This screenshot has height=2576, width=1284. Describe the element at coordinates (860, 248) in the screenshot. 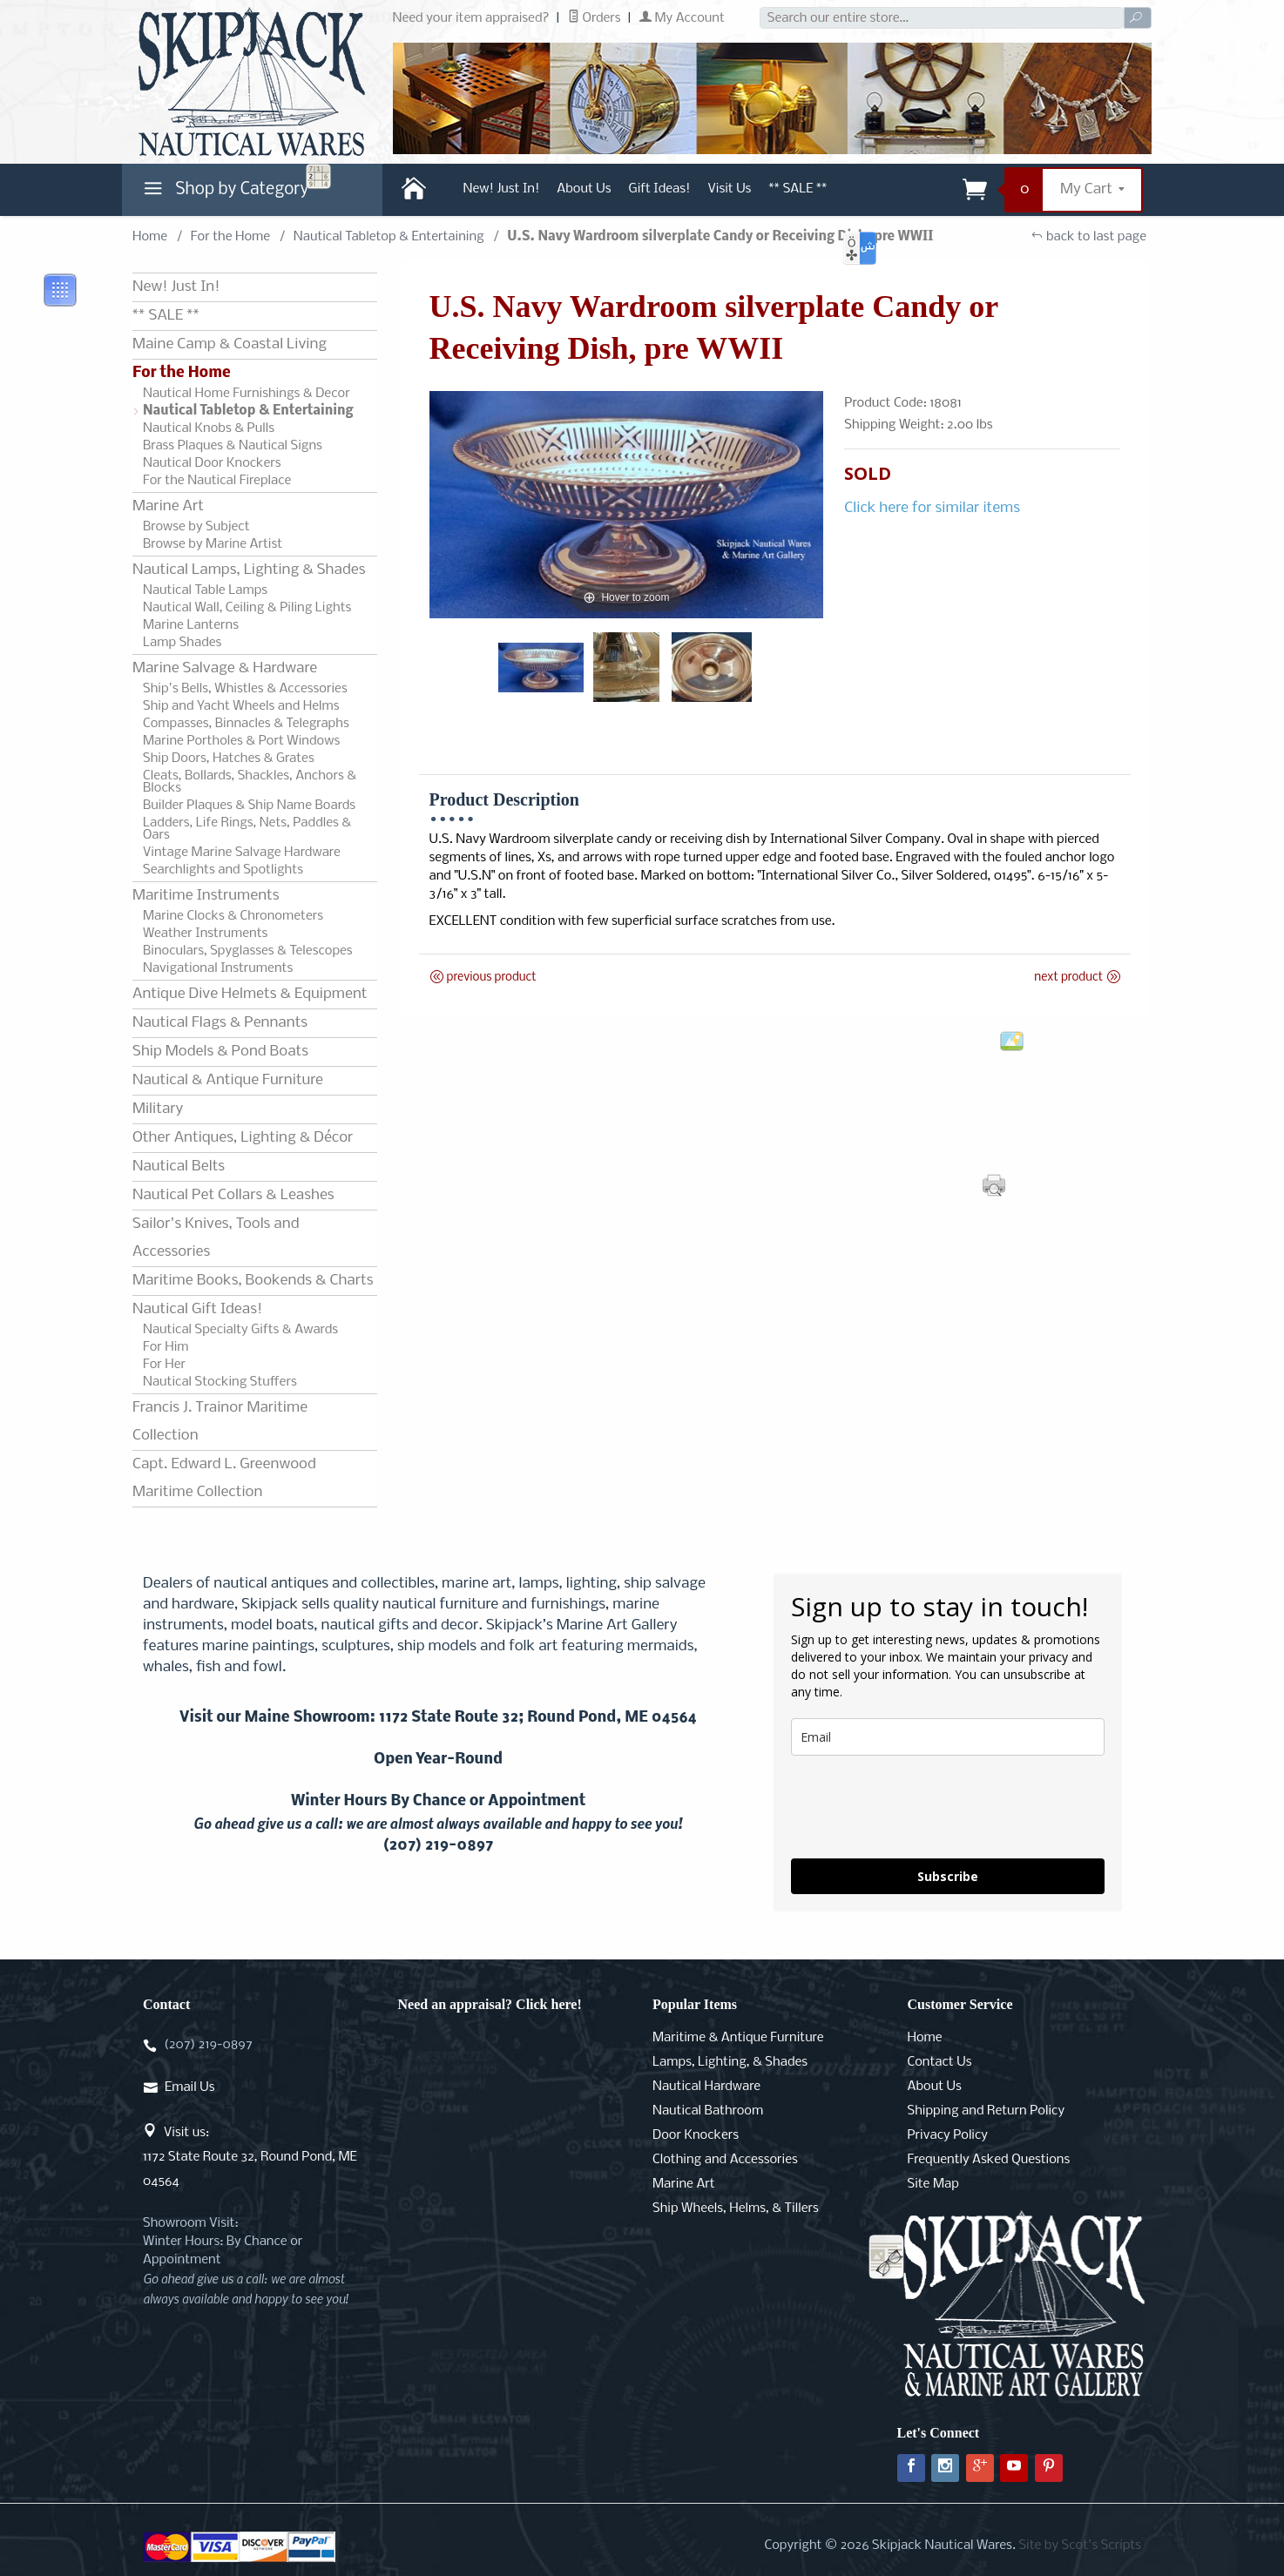

I see `open the gnome characters app` at that location.